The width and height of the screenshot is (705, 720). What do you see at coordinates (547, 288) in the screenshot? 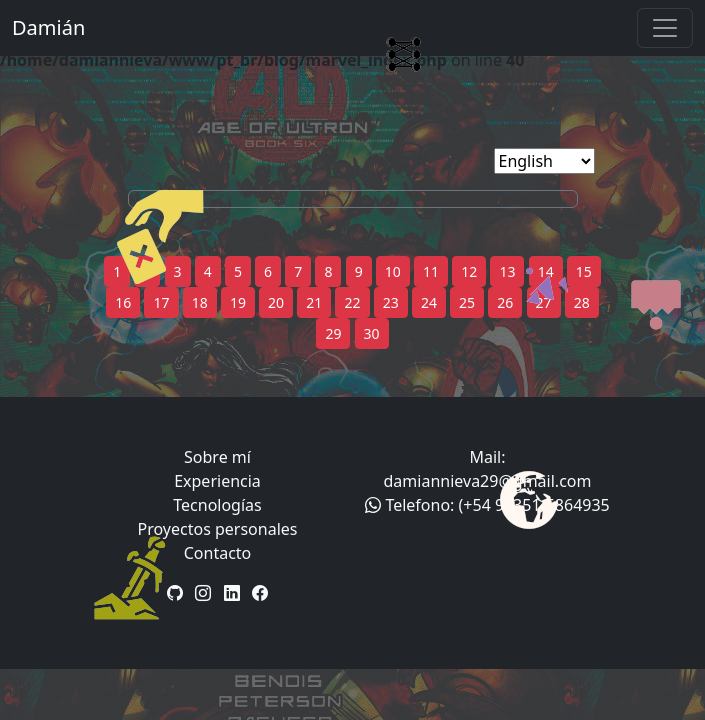
I see `explore ancient Egypt themed content` at bounding box center [547, 288].